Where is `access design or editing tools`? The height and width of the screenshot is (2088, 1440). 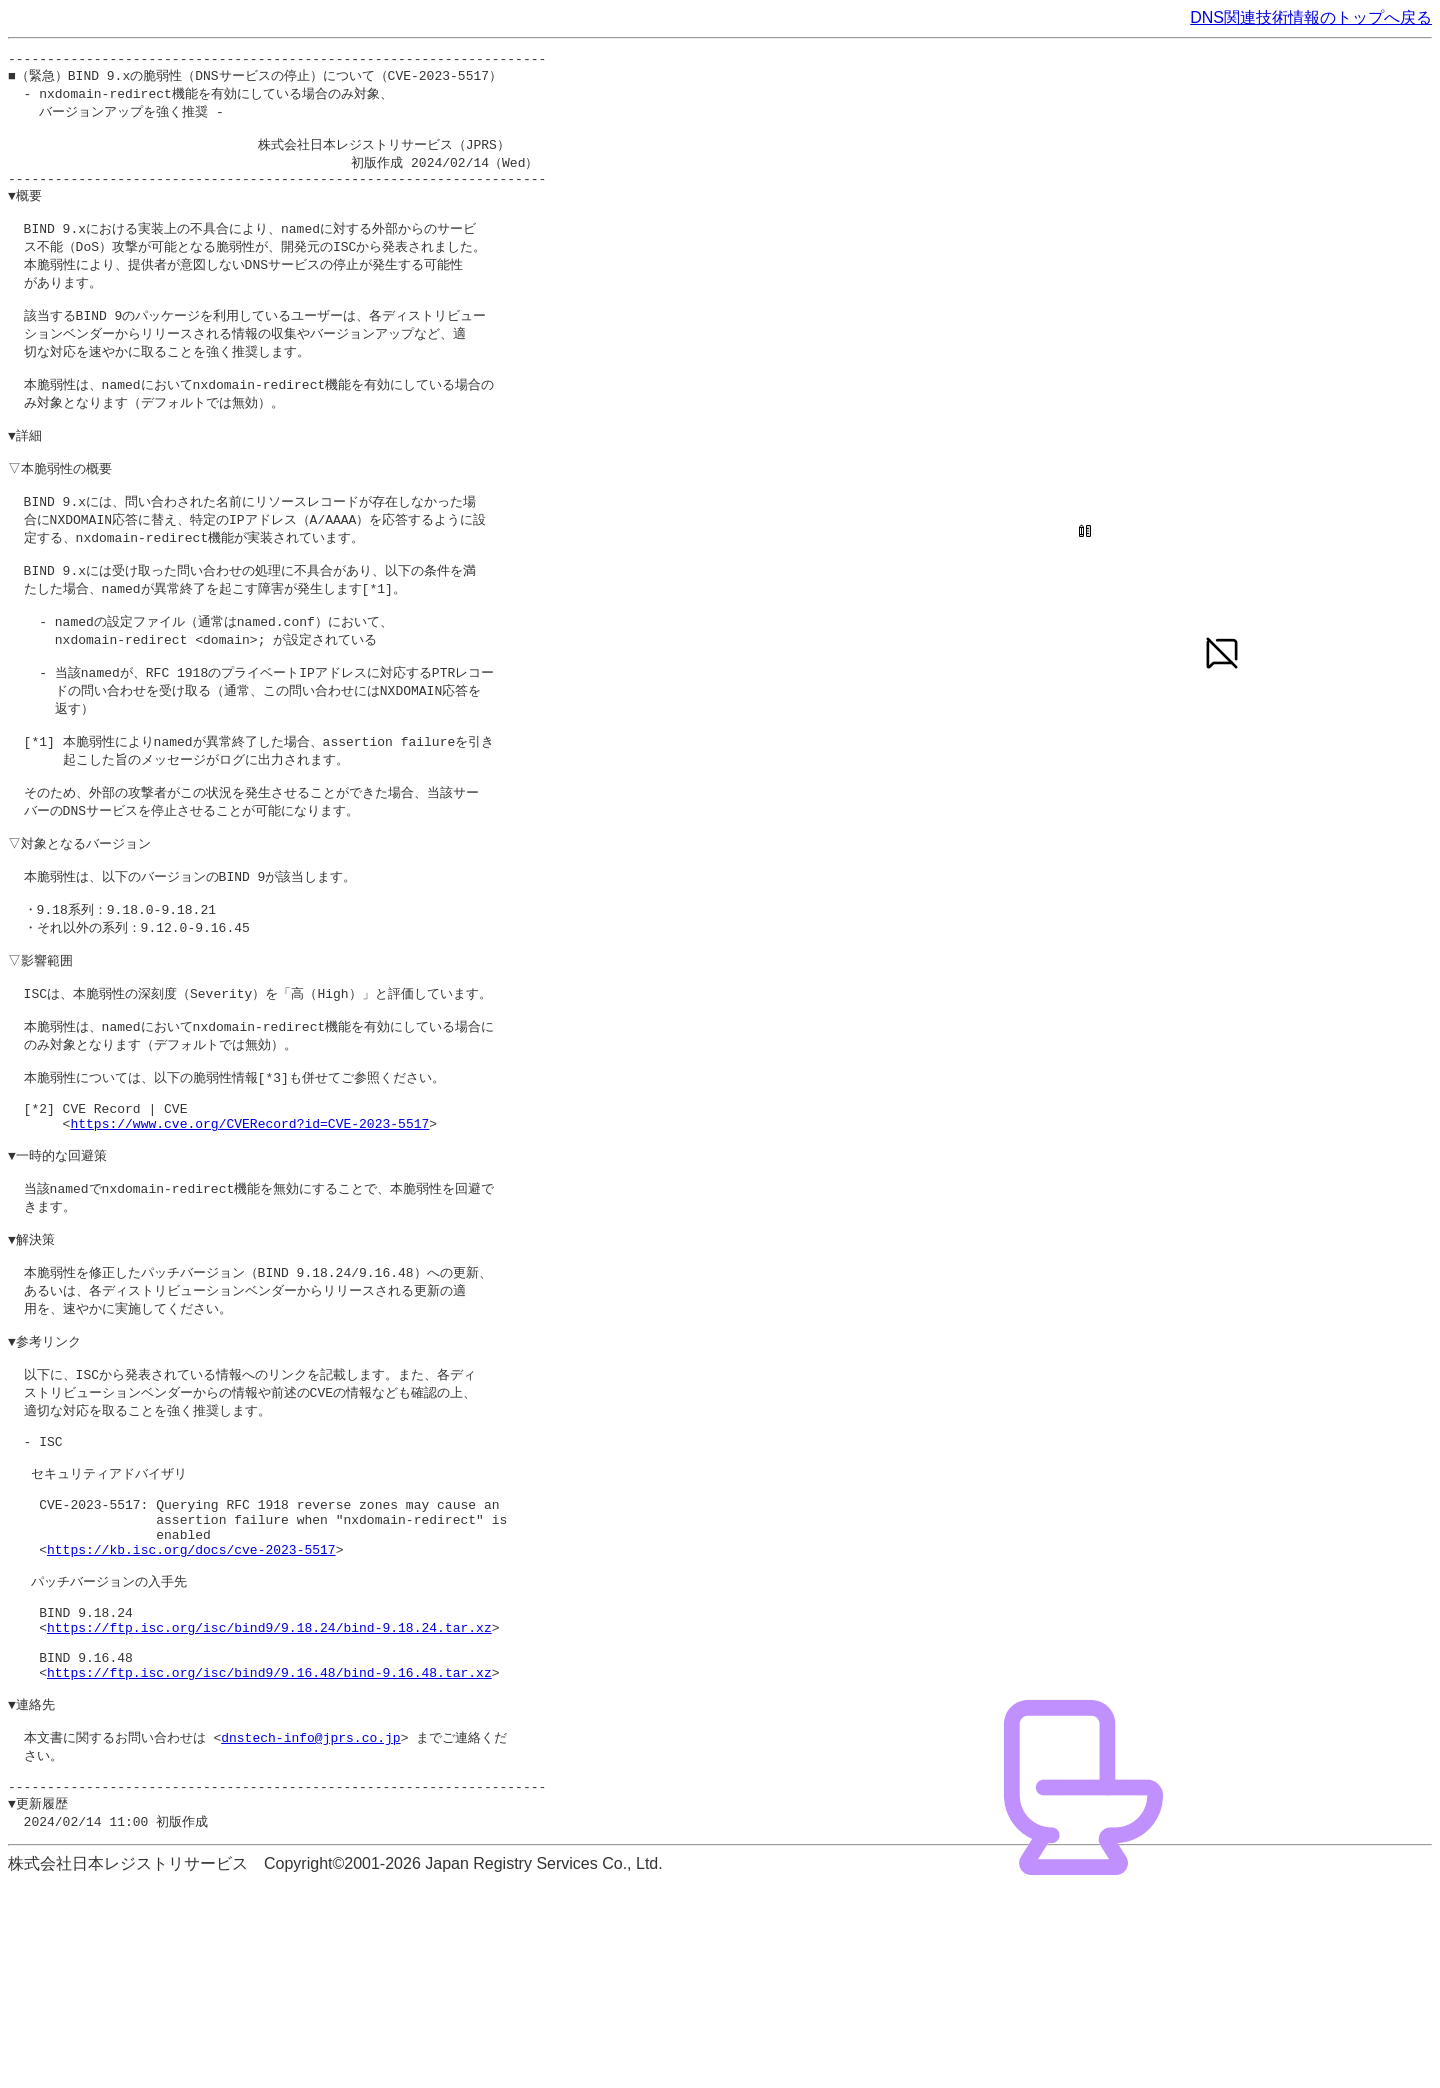
access design or editing tools is located at coordinates (1085, 531).